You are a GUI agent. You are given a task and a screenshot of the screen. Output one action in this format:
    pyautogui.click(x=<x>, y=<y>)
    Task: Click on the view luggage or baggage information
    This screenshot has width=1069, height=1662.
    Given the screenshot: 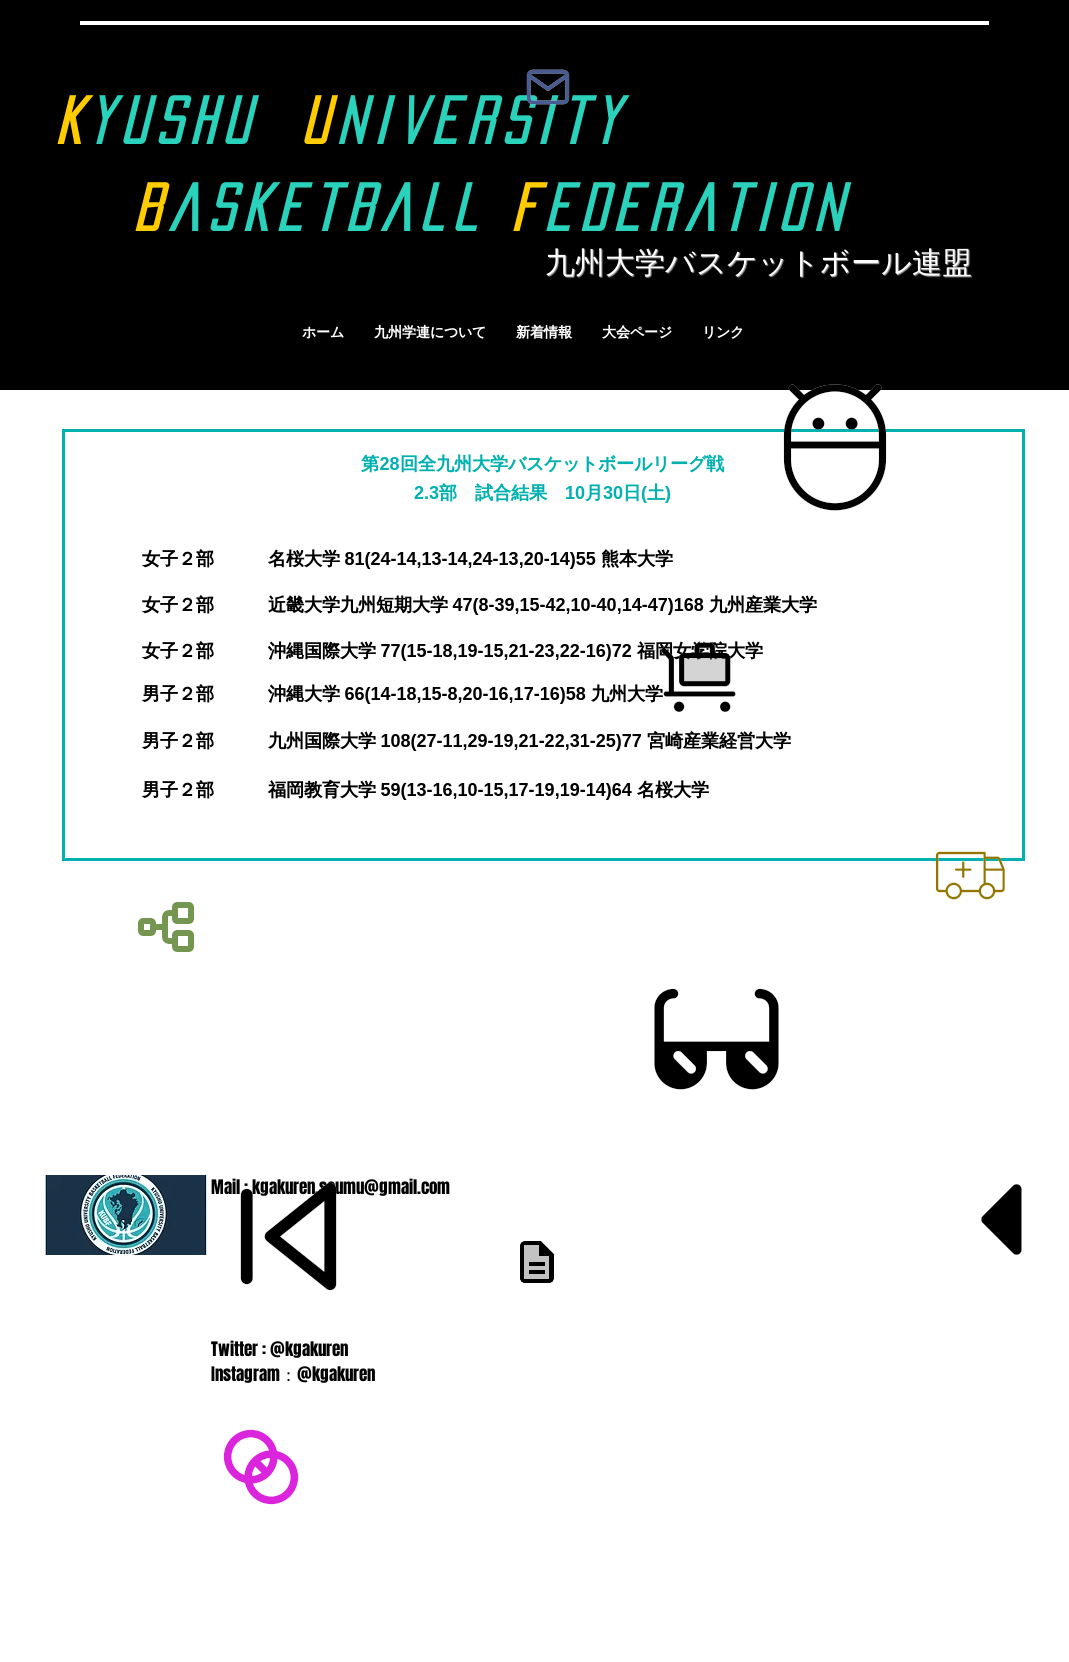 What is the action you would take?
    pyautogui.click(x=697, y=676)
    